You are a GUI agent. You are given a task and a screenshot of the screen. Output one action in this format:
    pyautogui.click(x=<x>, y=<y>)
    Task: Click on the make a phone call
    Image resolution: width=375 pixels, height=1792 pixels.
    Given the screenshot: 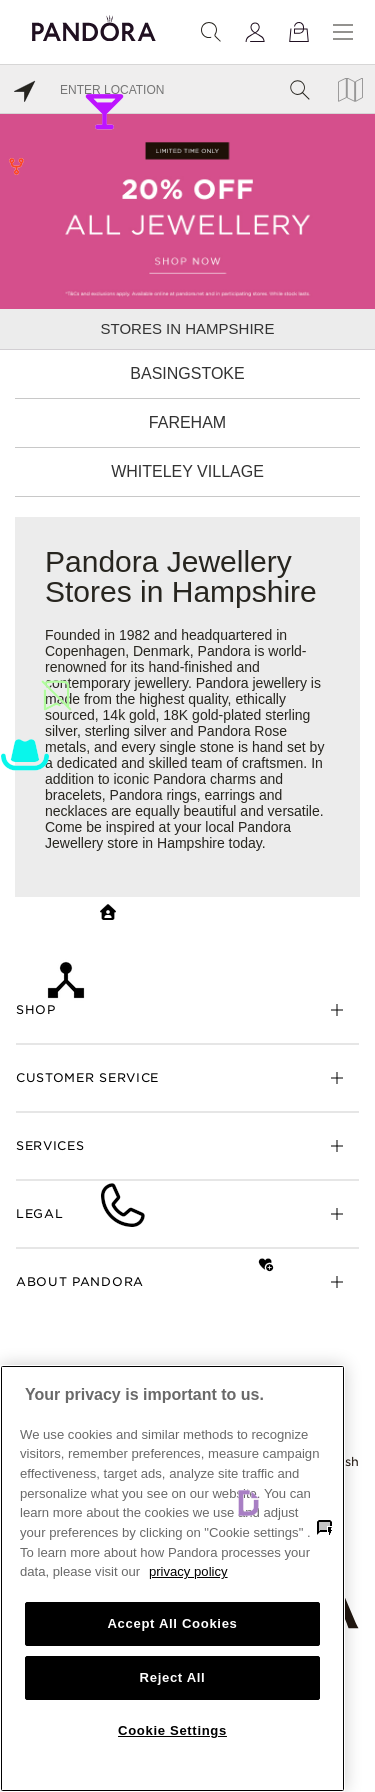 What is the action you would take?
    pyautogui.click(x=122, y=1206)
    